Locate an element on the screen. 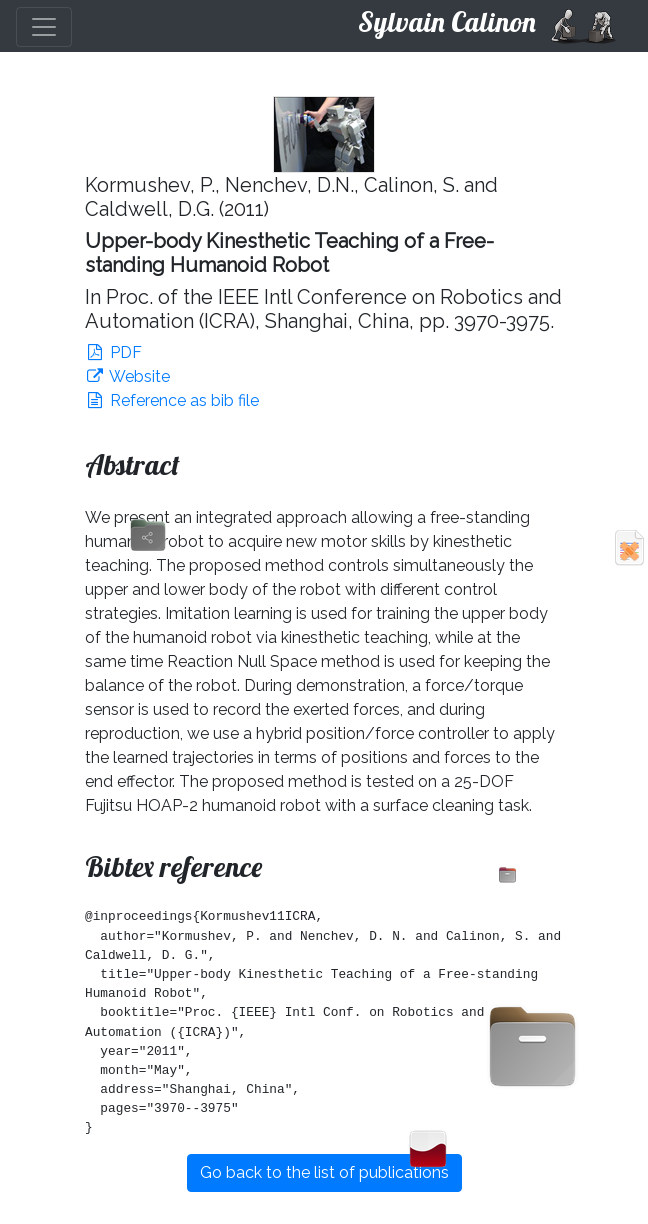  open your public shared folder is located at coordinates (148, 535).